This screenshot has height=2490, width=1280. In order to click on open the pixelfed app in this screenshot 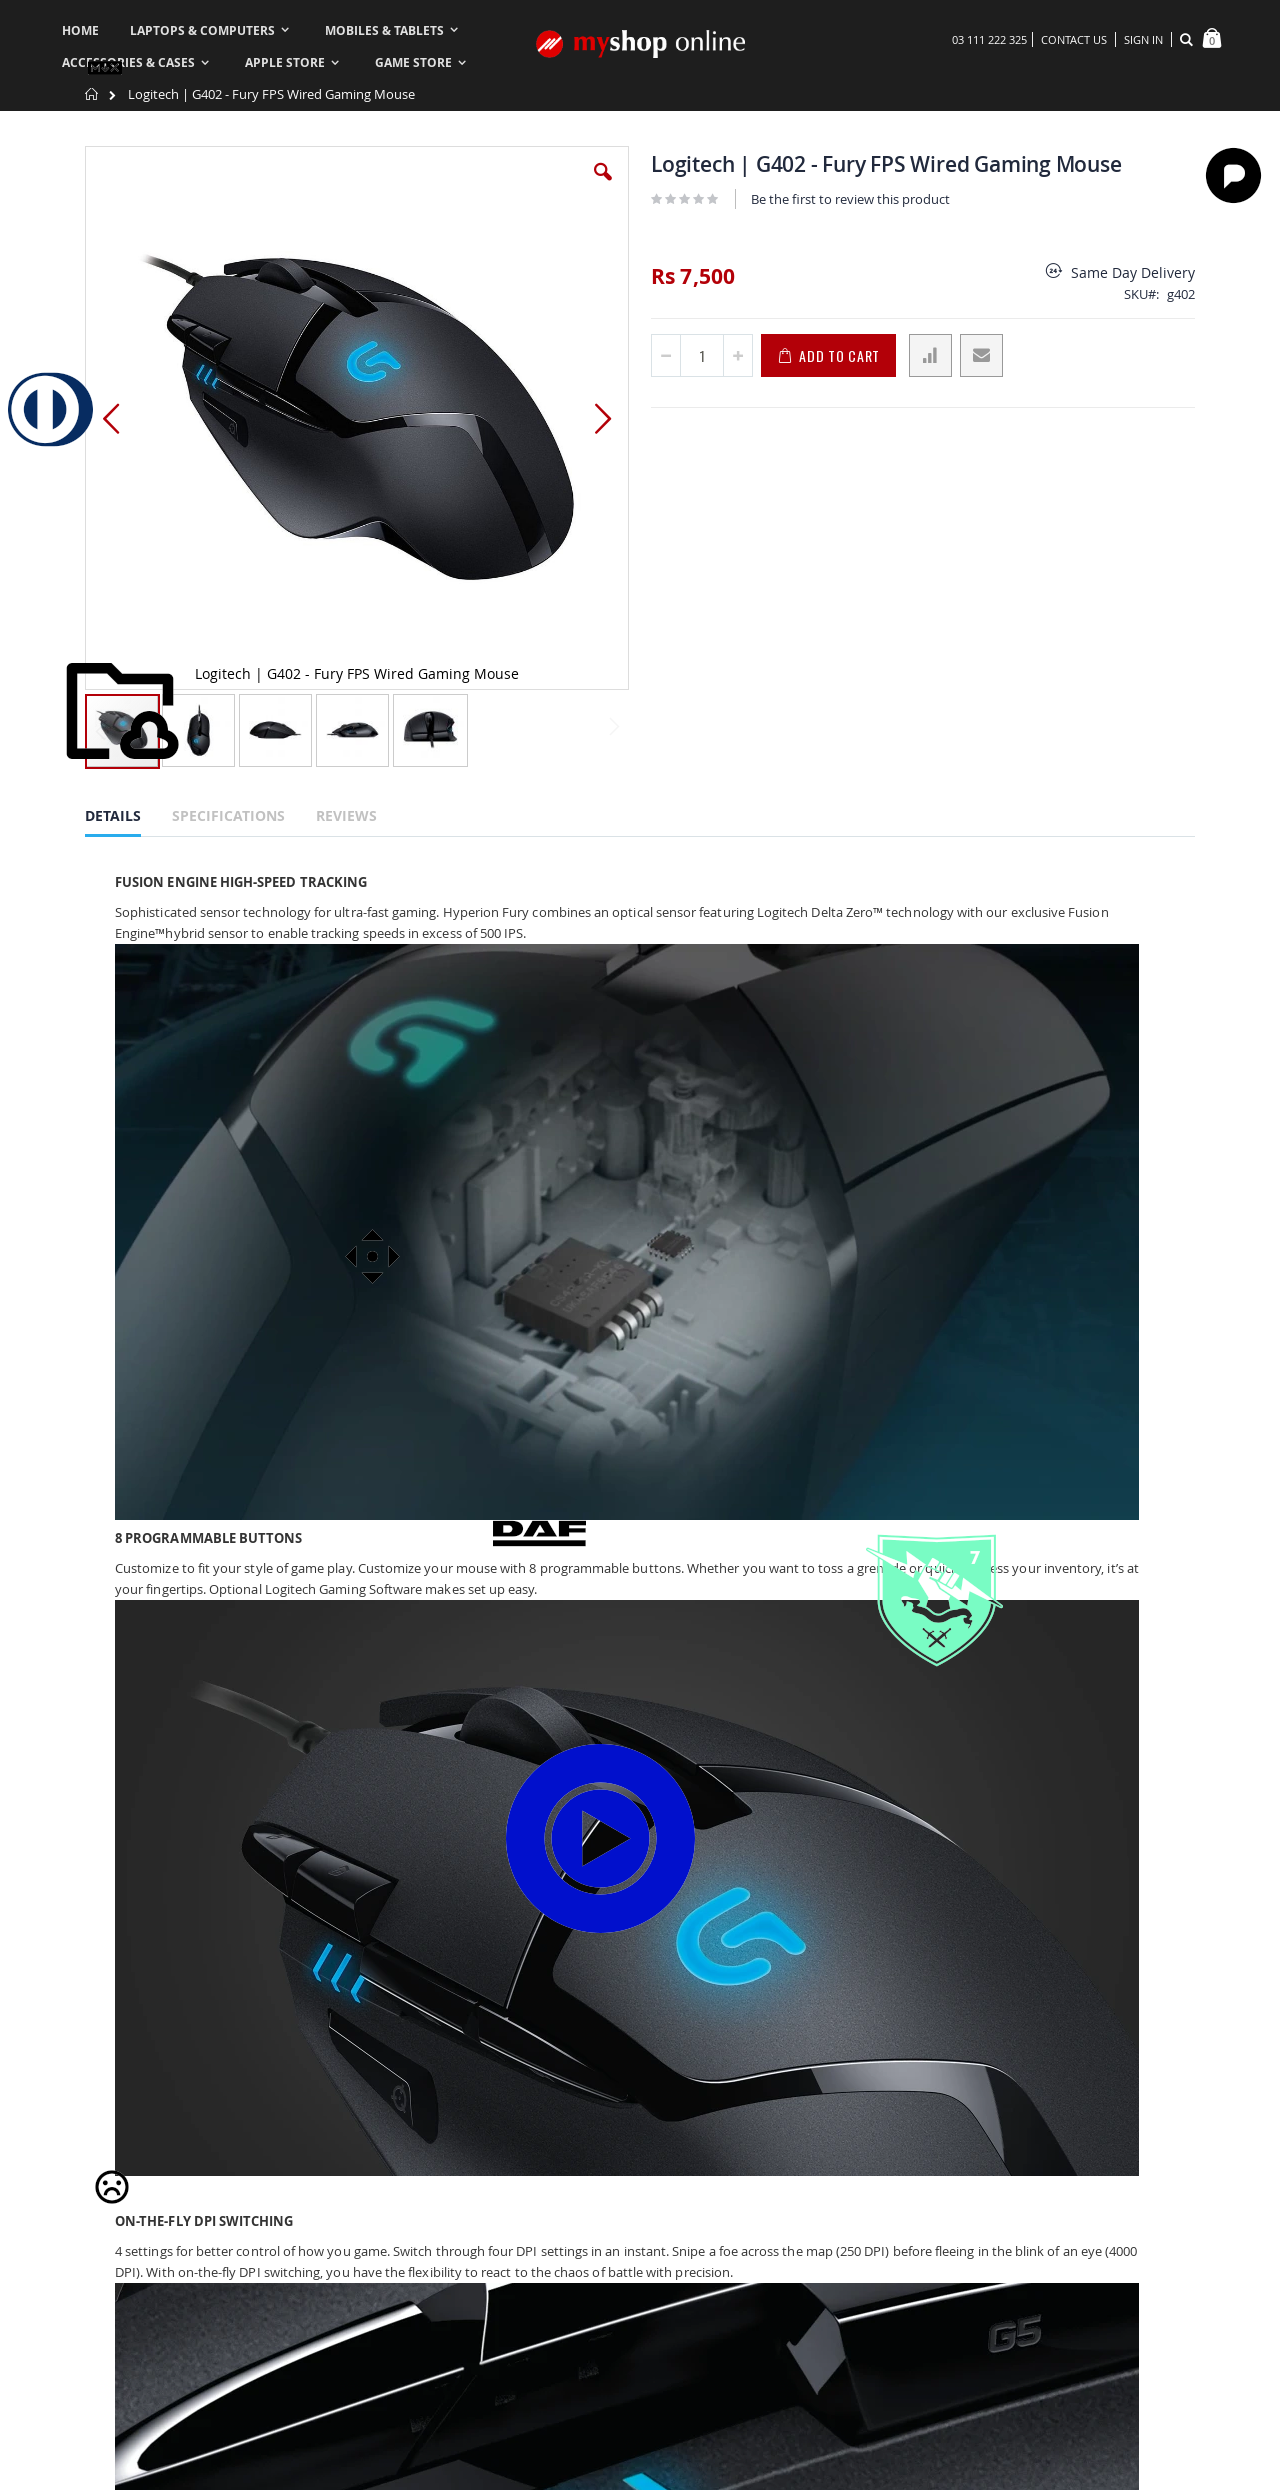, I will do `click(1233, 175)`.